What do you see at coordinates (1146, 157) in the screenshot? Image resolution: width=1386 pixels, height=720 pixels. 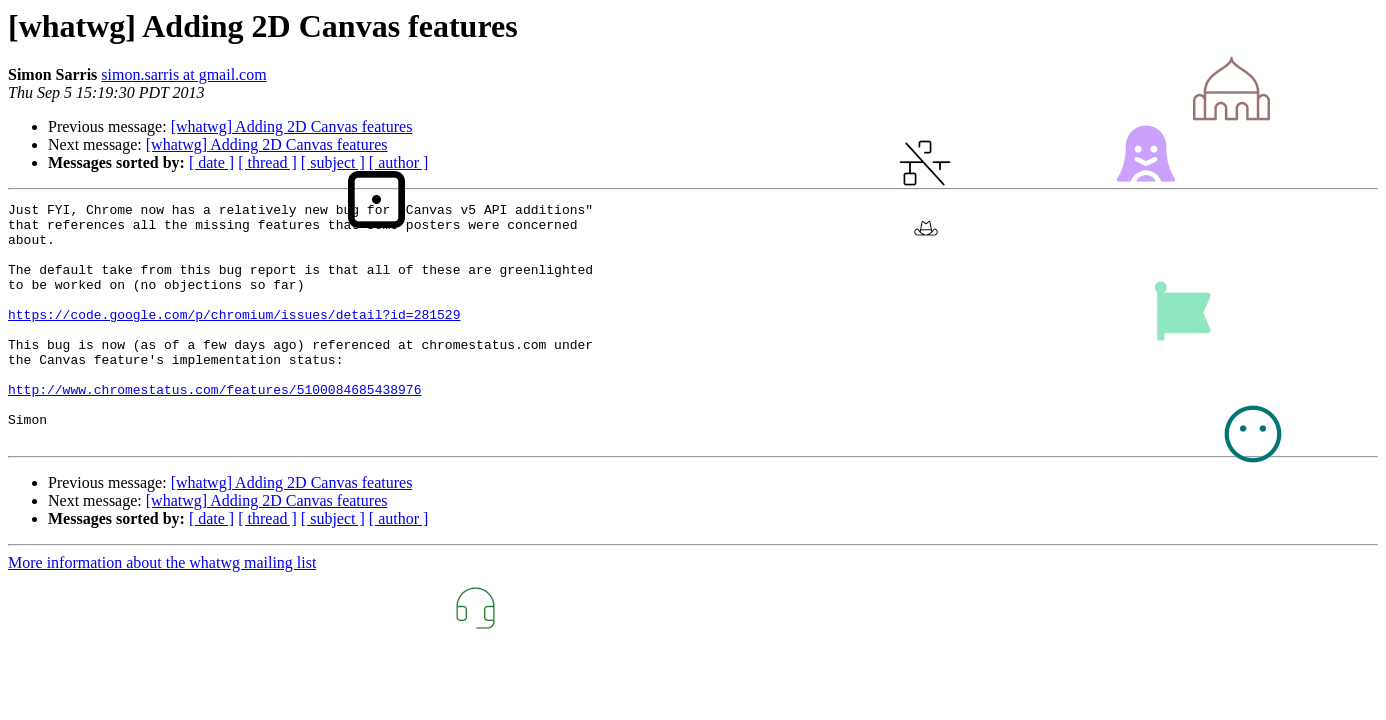 I see `indicates Linux operating system compatibility` at bounding box center [1146, 157].